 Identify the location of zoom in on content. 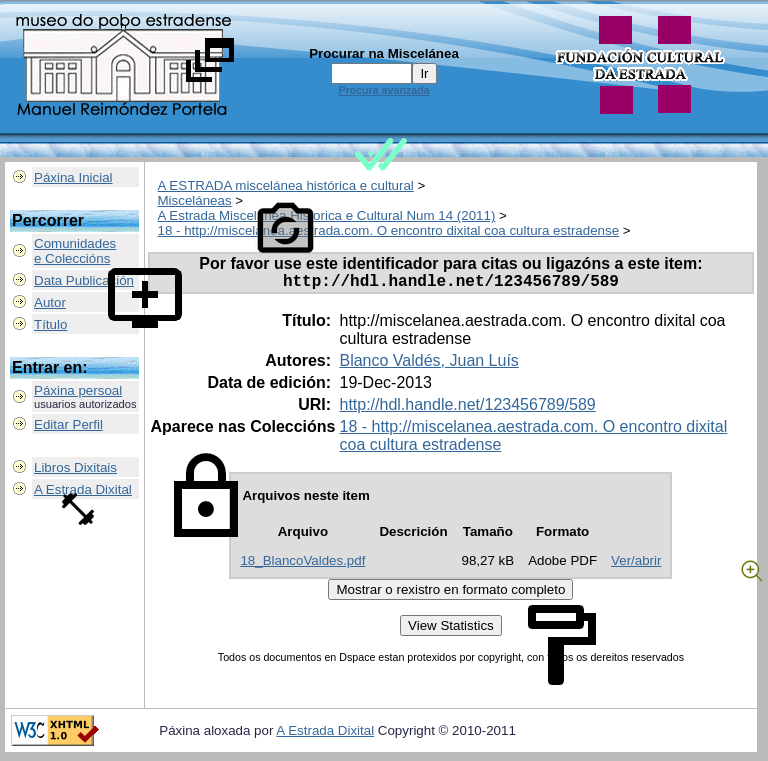
(752, 571).